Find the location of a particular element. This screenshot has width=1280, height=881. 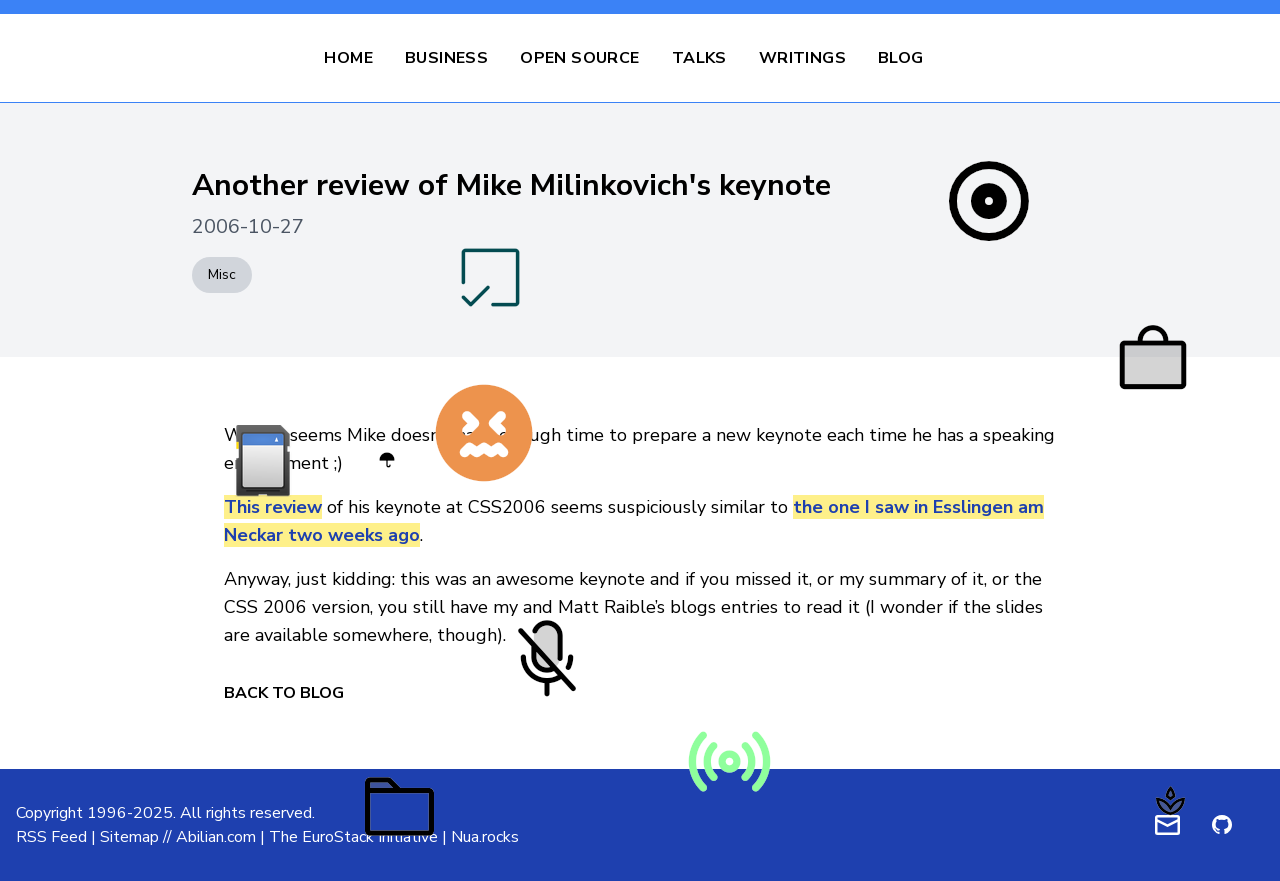

mark task as complete is located at coordinates (490, 277).